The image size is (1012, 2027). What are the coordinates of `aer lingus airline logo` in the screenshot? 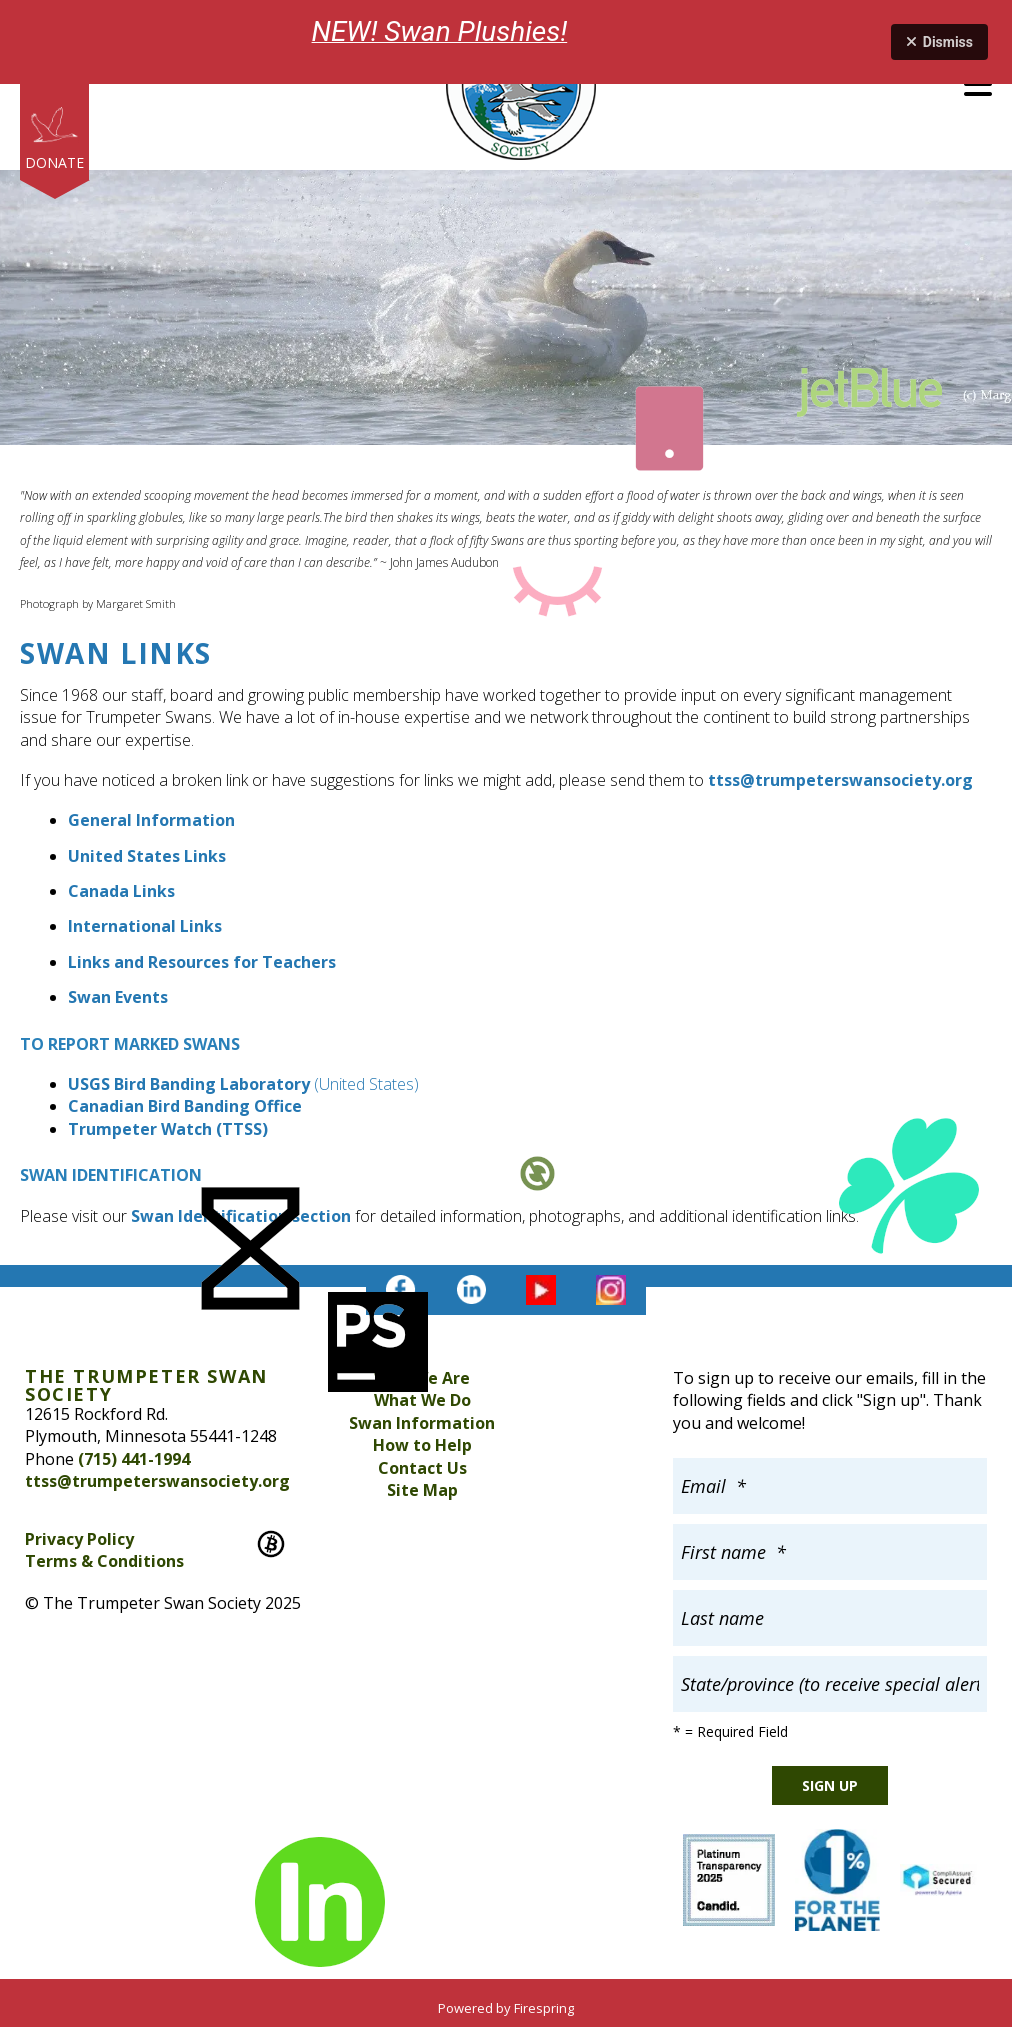 It's located at (909, 1186).